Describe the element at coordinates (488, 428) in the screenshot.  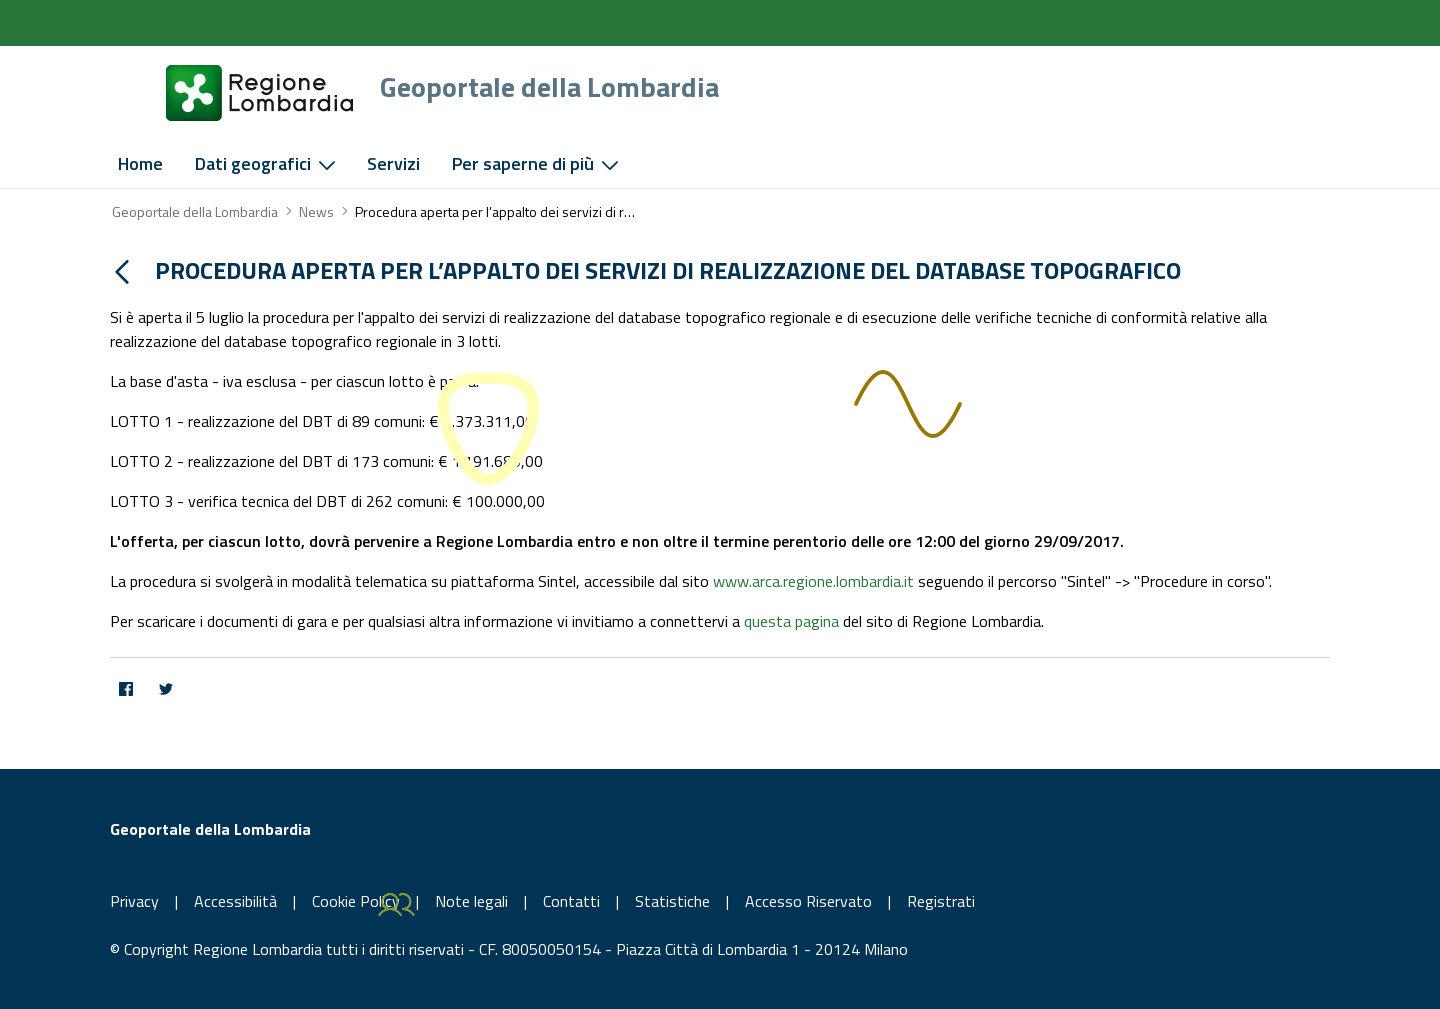
I see `access music or guitar-related features` at that location.